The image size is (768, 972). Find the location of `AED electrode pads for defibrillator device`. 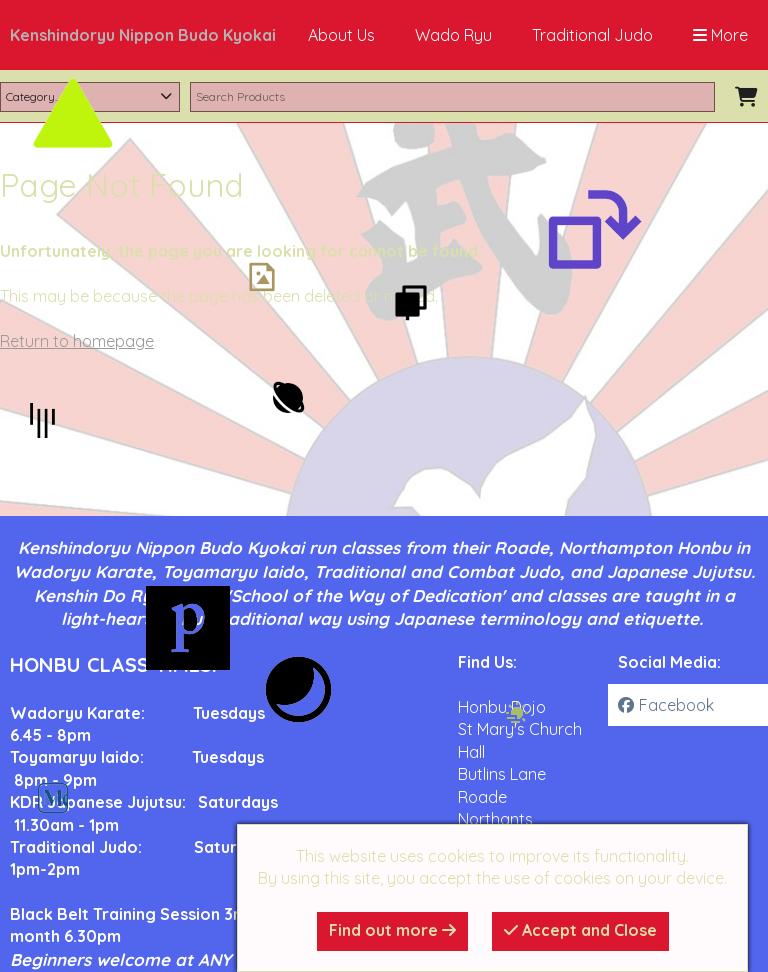

AED electrode pads for defibrillator device is located at coordinates (411, 301).